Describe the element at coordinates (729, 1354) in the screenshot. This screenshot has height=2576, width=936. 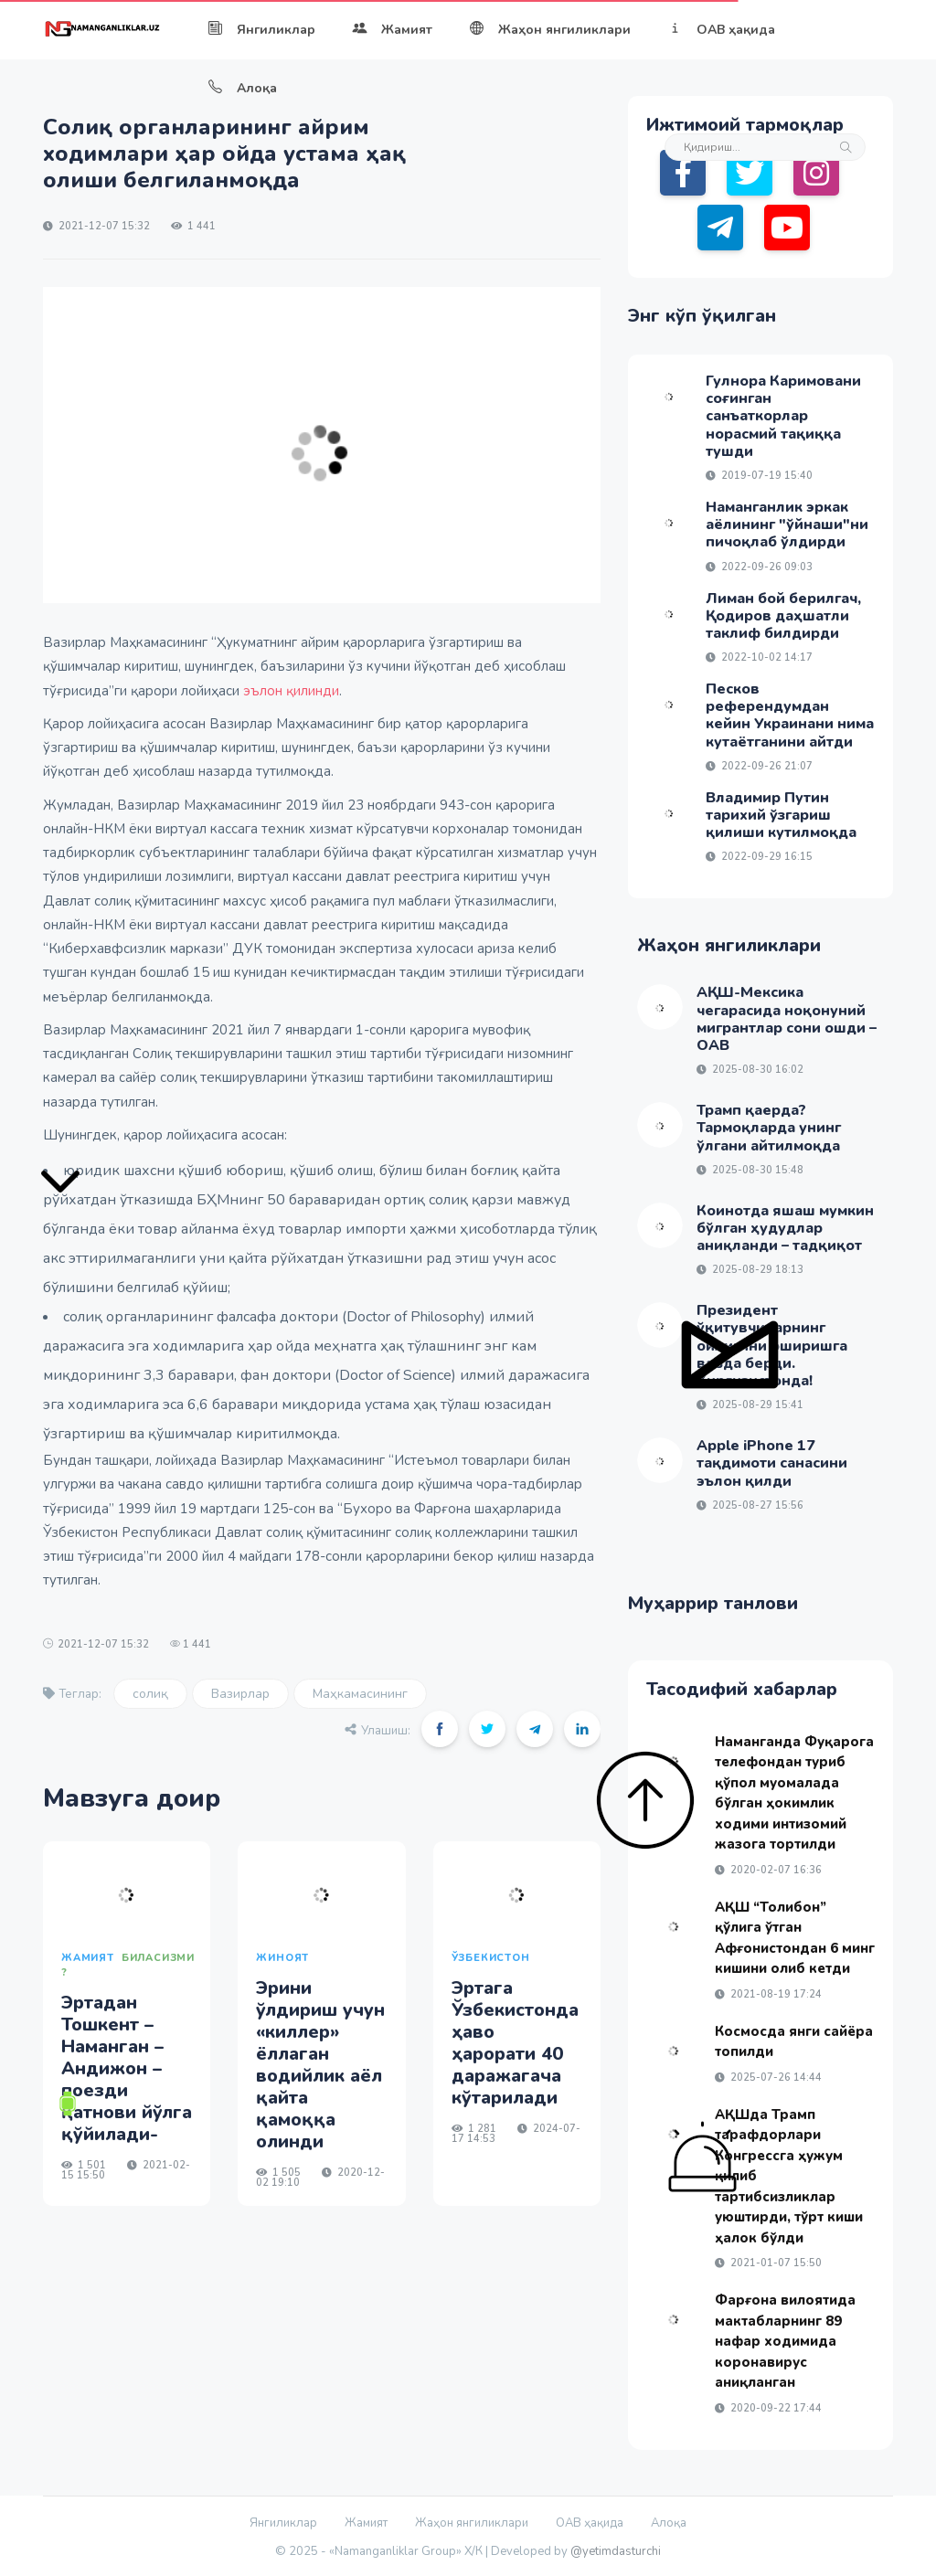
I see `campaign monitor logo` at that location.